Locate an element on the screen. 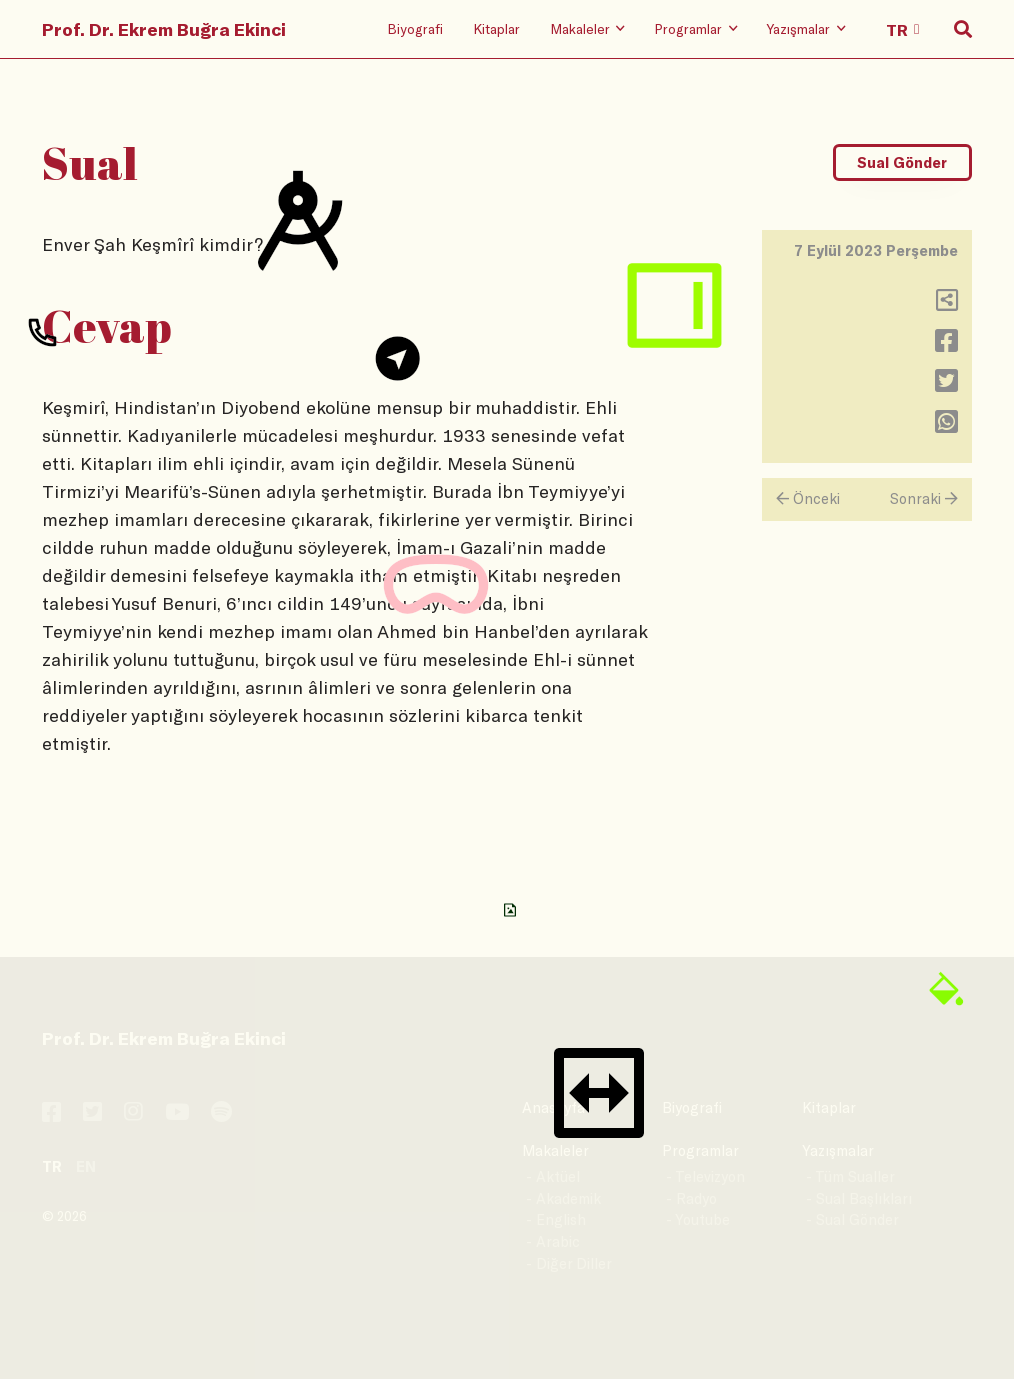 The height and width of the screenshot is (1379, 1014). make a phone call is located at coordinates (42, 332).